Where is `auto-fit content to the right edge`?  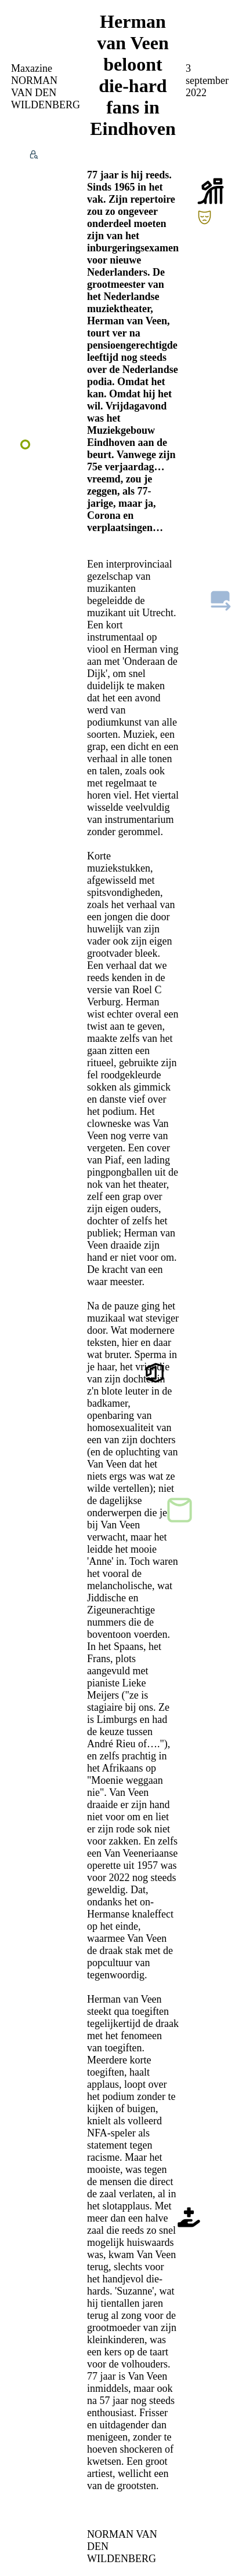
auto-fit content to the right edge is located at coordinates (220, 600).